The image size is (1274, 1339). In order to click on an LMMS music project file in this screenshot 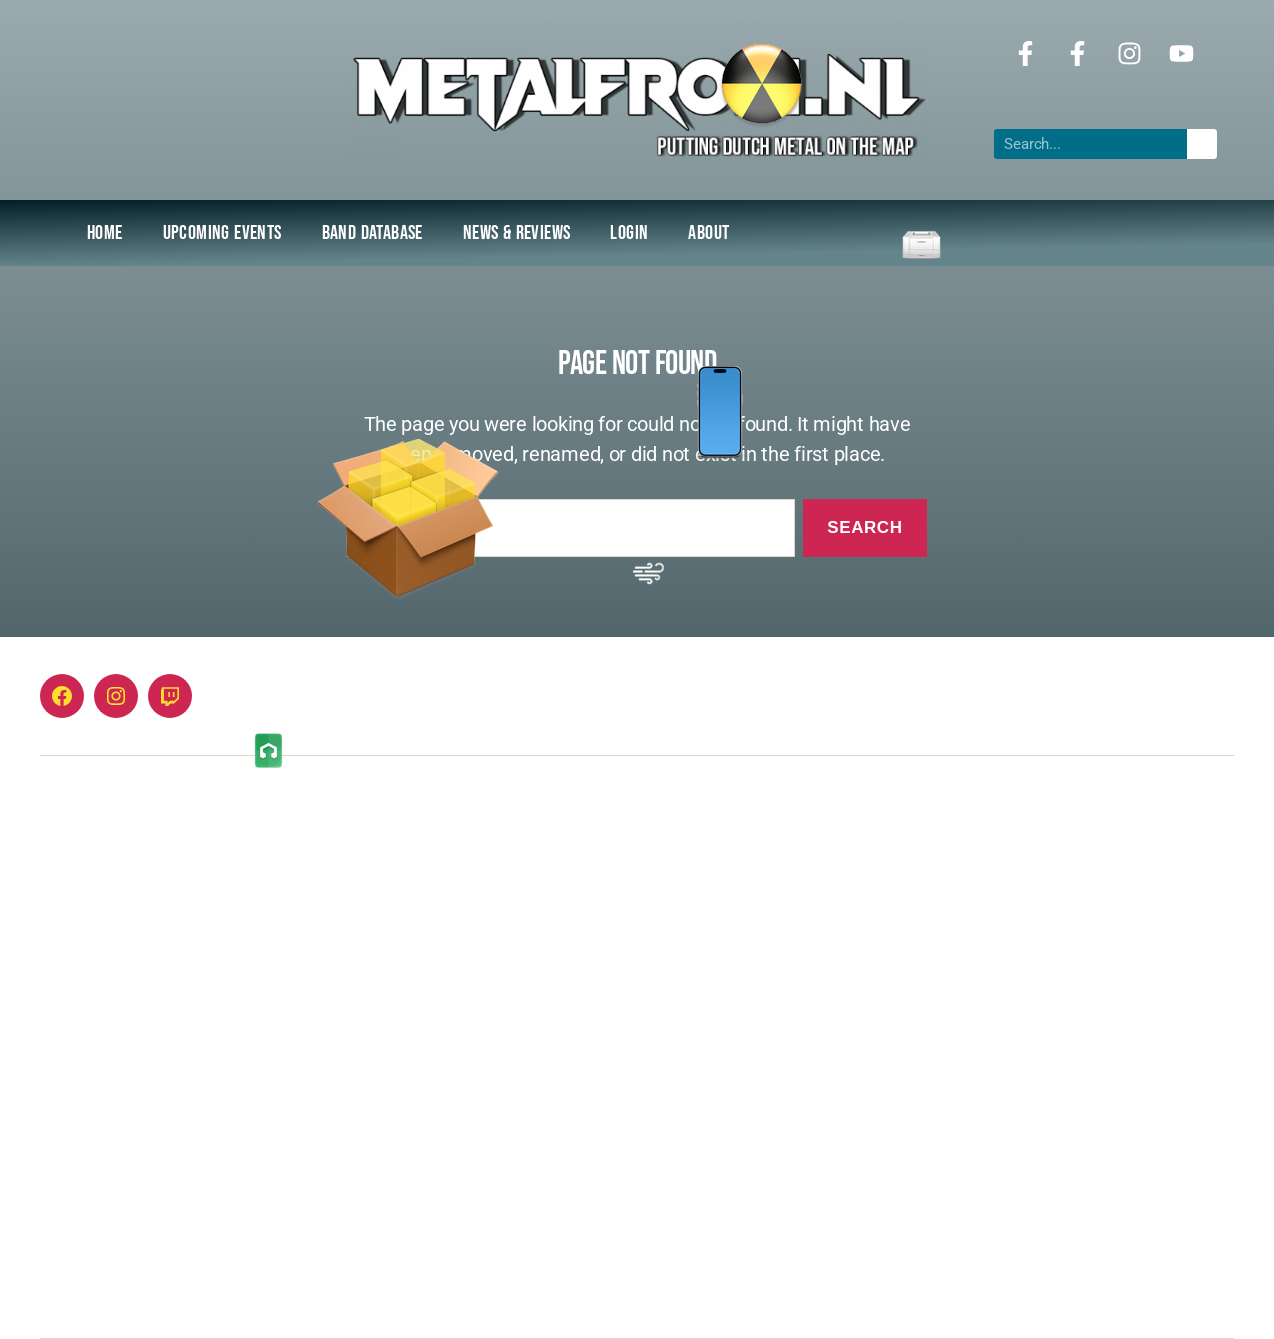, I will do `click(268, 750)`.